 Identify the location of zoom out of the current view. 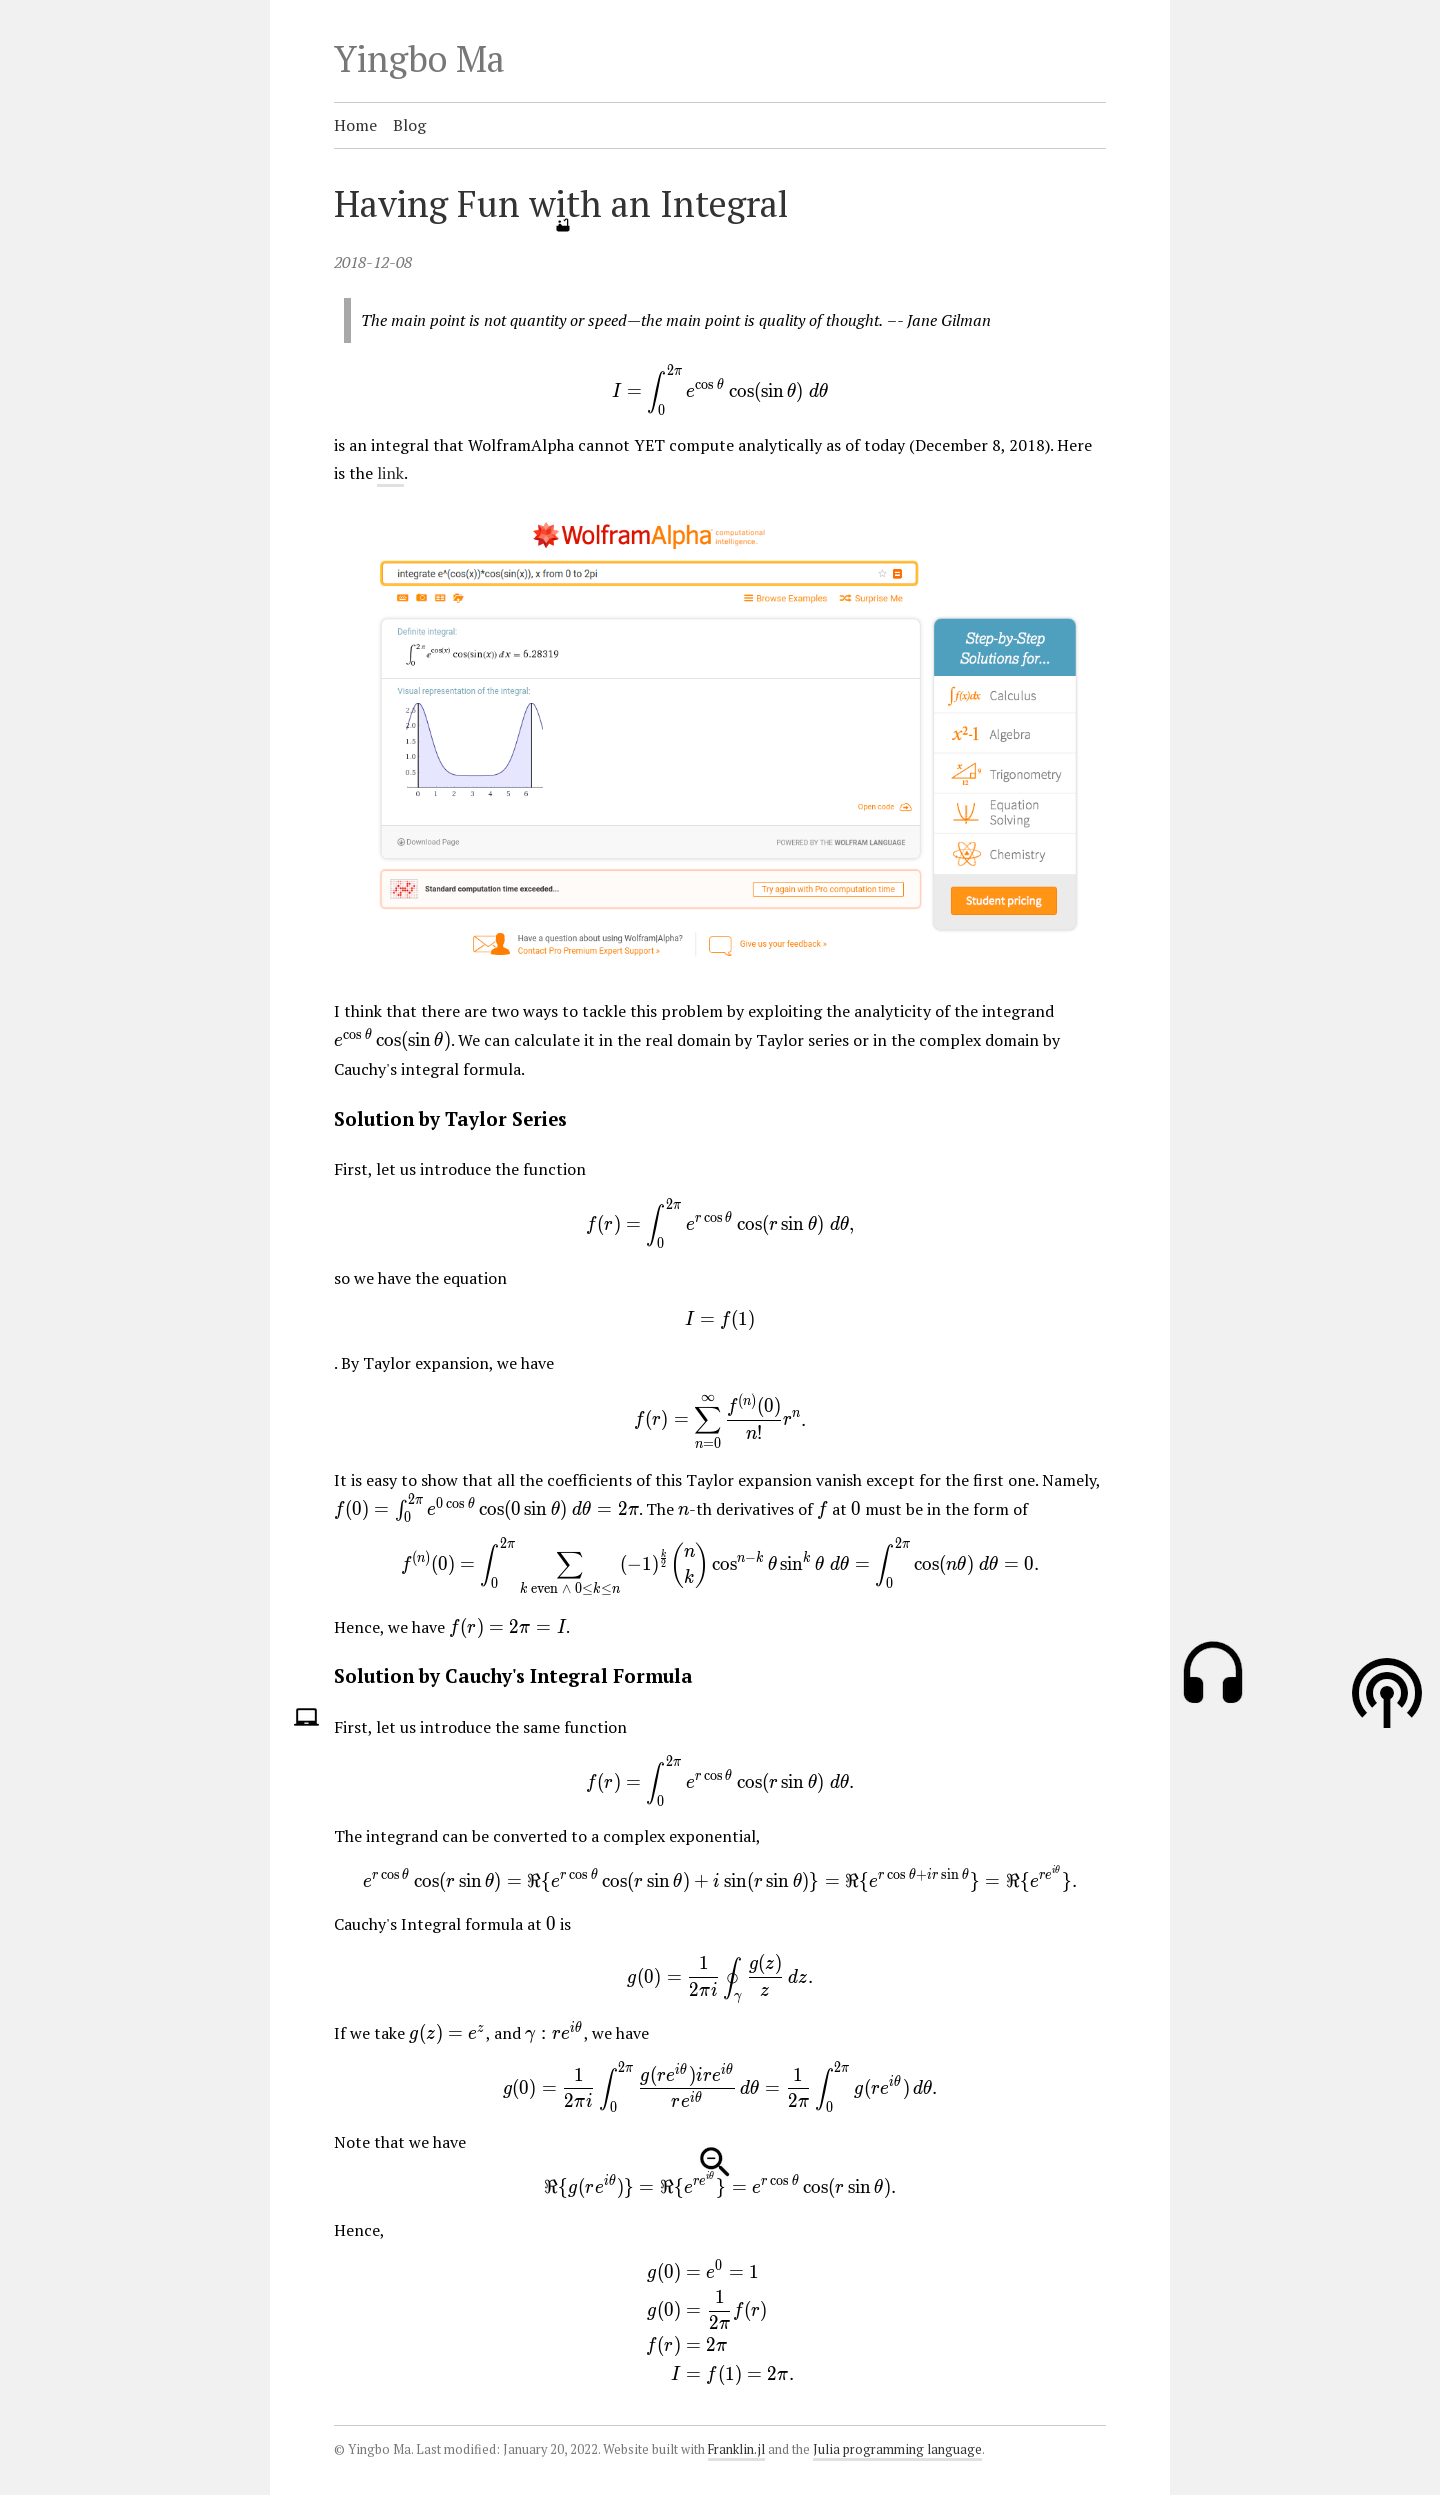
(715, 2162).